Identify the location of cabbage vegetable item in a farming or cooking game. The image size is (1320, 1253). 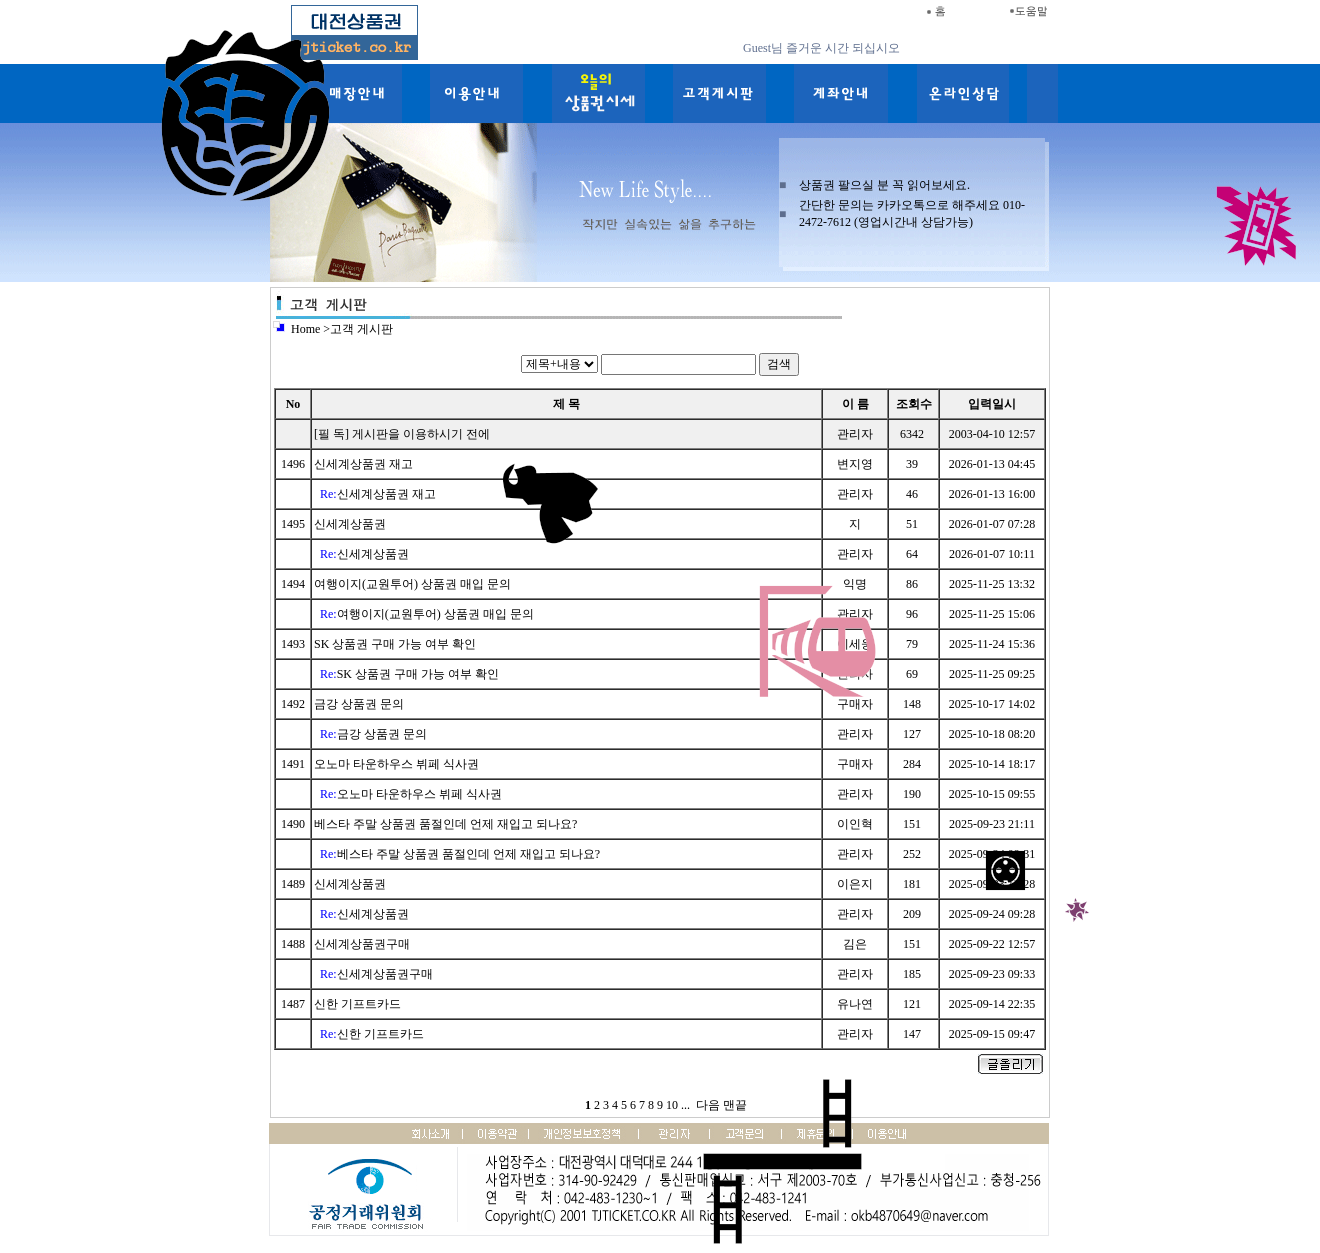
(245, 115).